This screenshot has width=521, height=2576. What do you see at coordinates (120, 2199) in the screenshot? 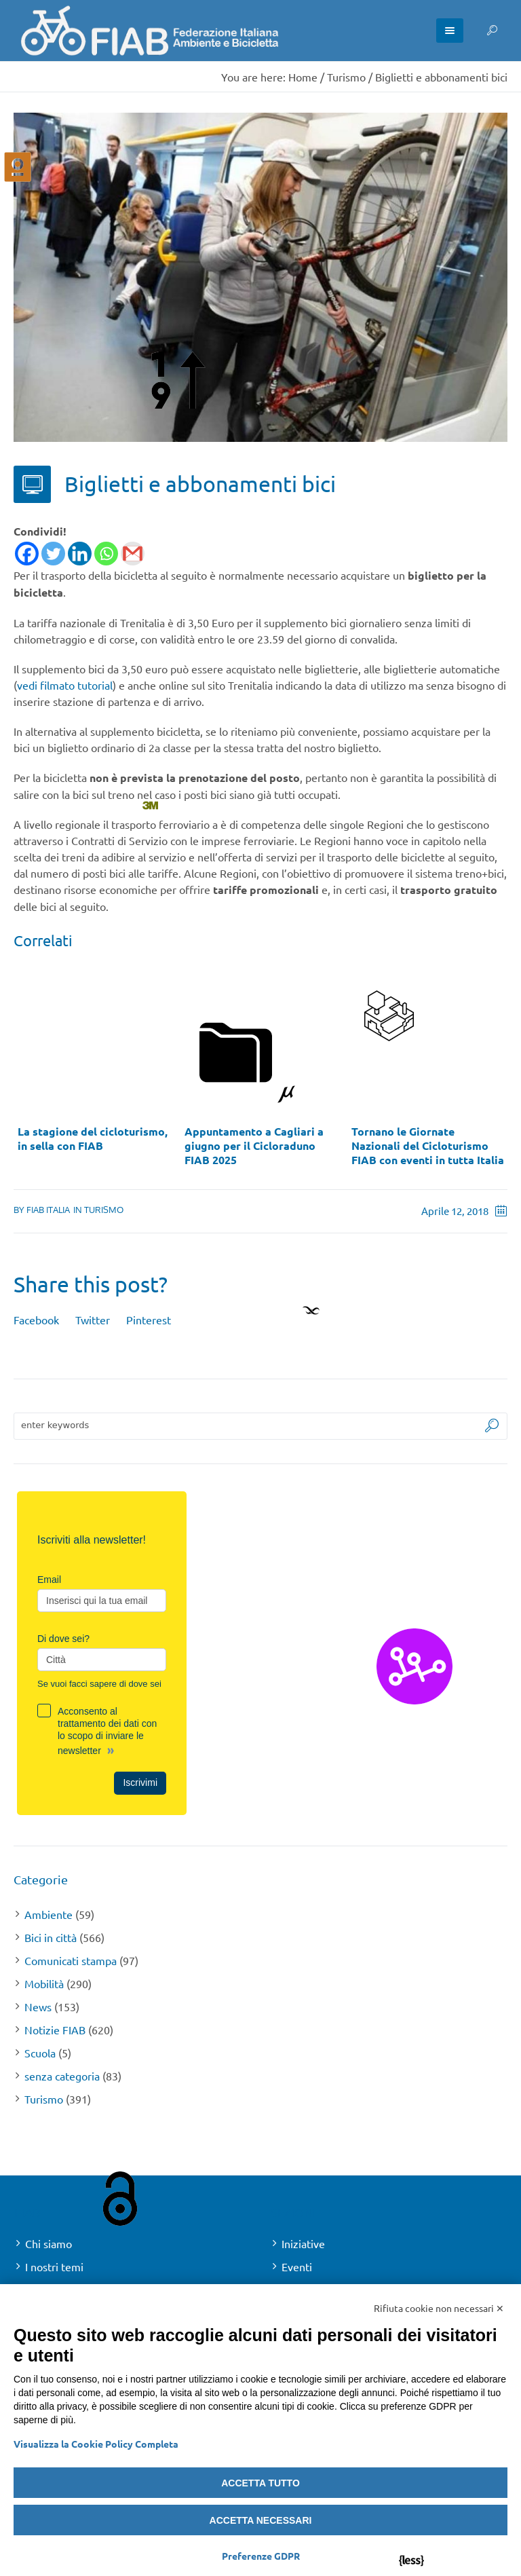
I see `indicates open access content available without subscription` at bounding box center [120, 2199].